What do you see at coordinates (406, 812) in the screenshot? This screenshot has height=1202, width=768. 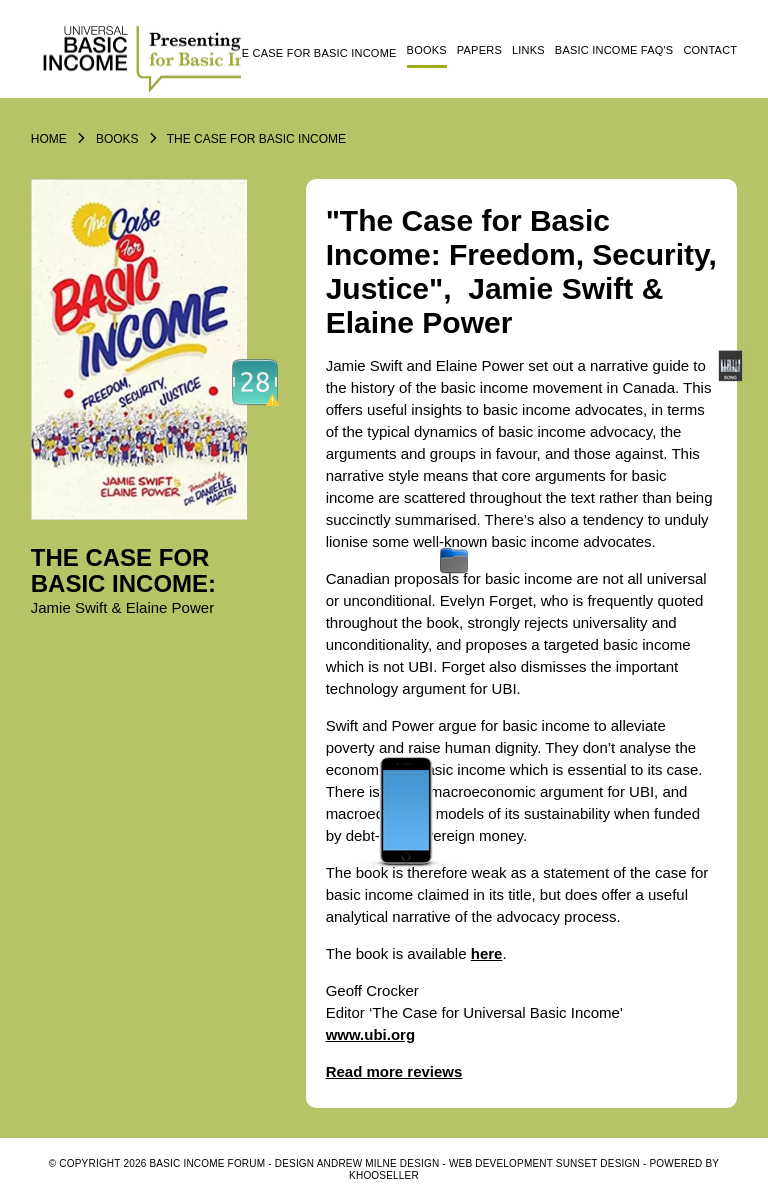 I see `iPhone SE device icon for system identification` at bounding box center [406, 812].